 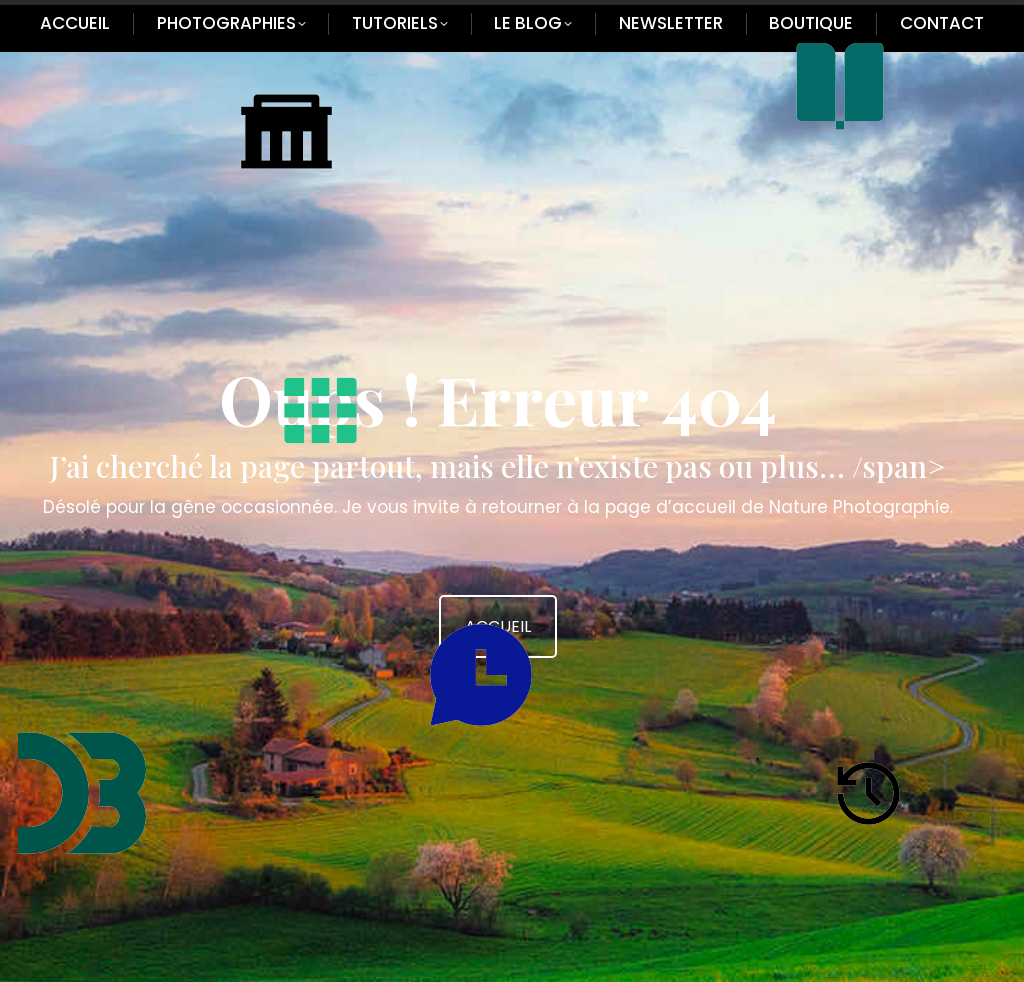 What do you see at coordinates (286, 131) in the screenshot?
I see `access government services` at bounding box center [286, 131].